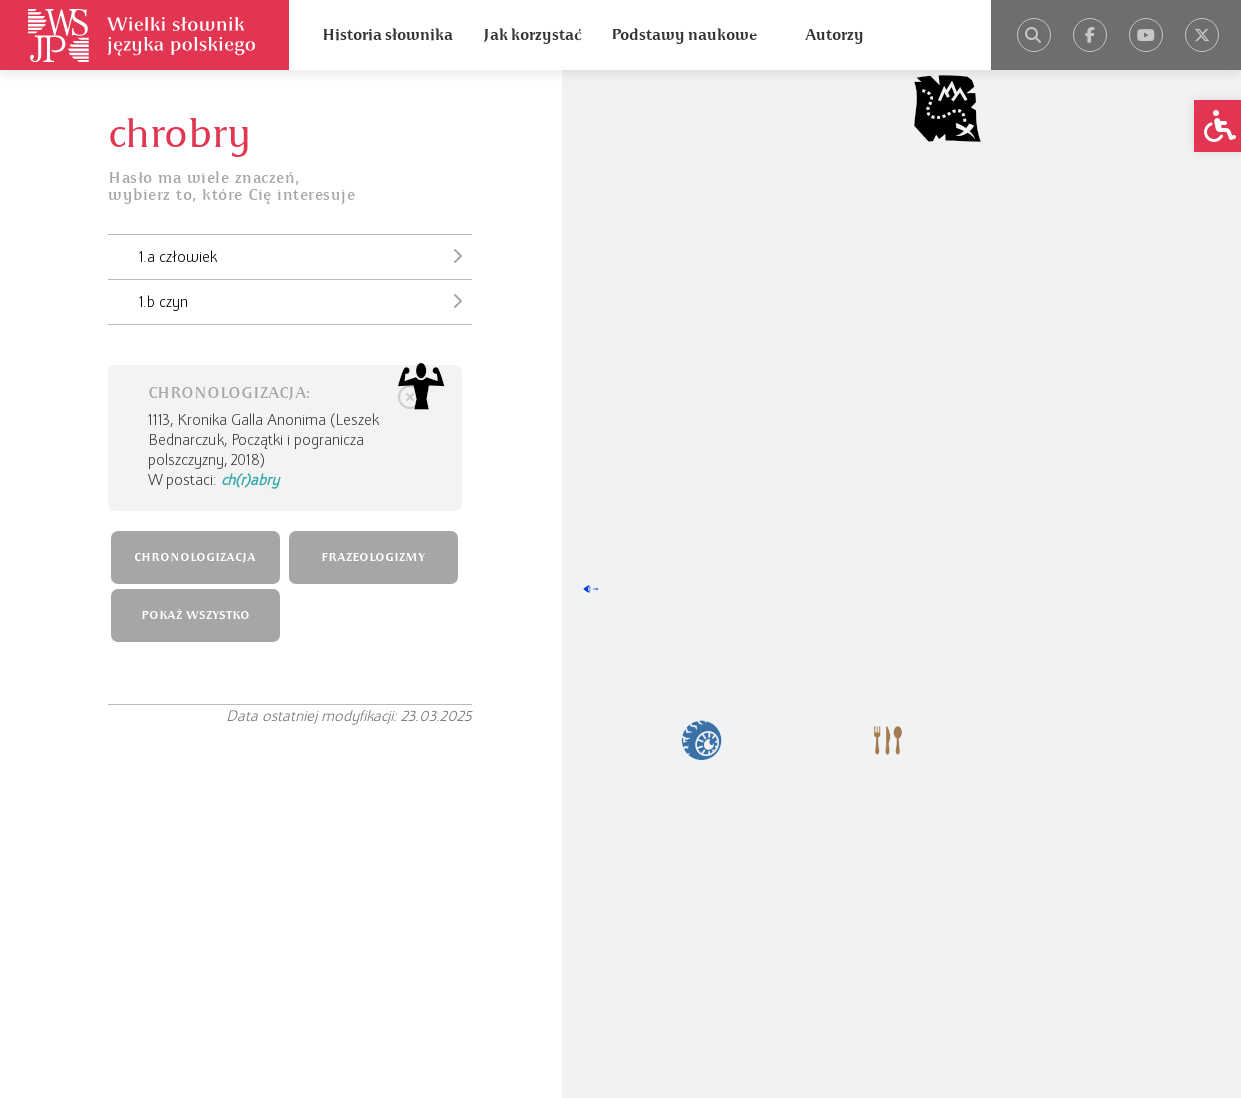 This screenshot has width=1241, height=1098. Describe the element at coordinates (947, 108) in the screenshot. I see `view treasure map or quest location` at that location.